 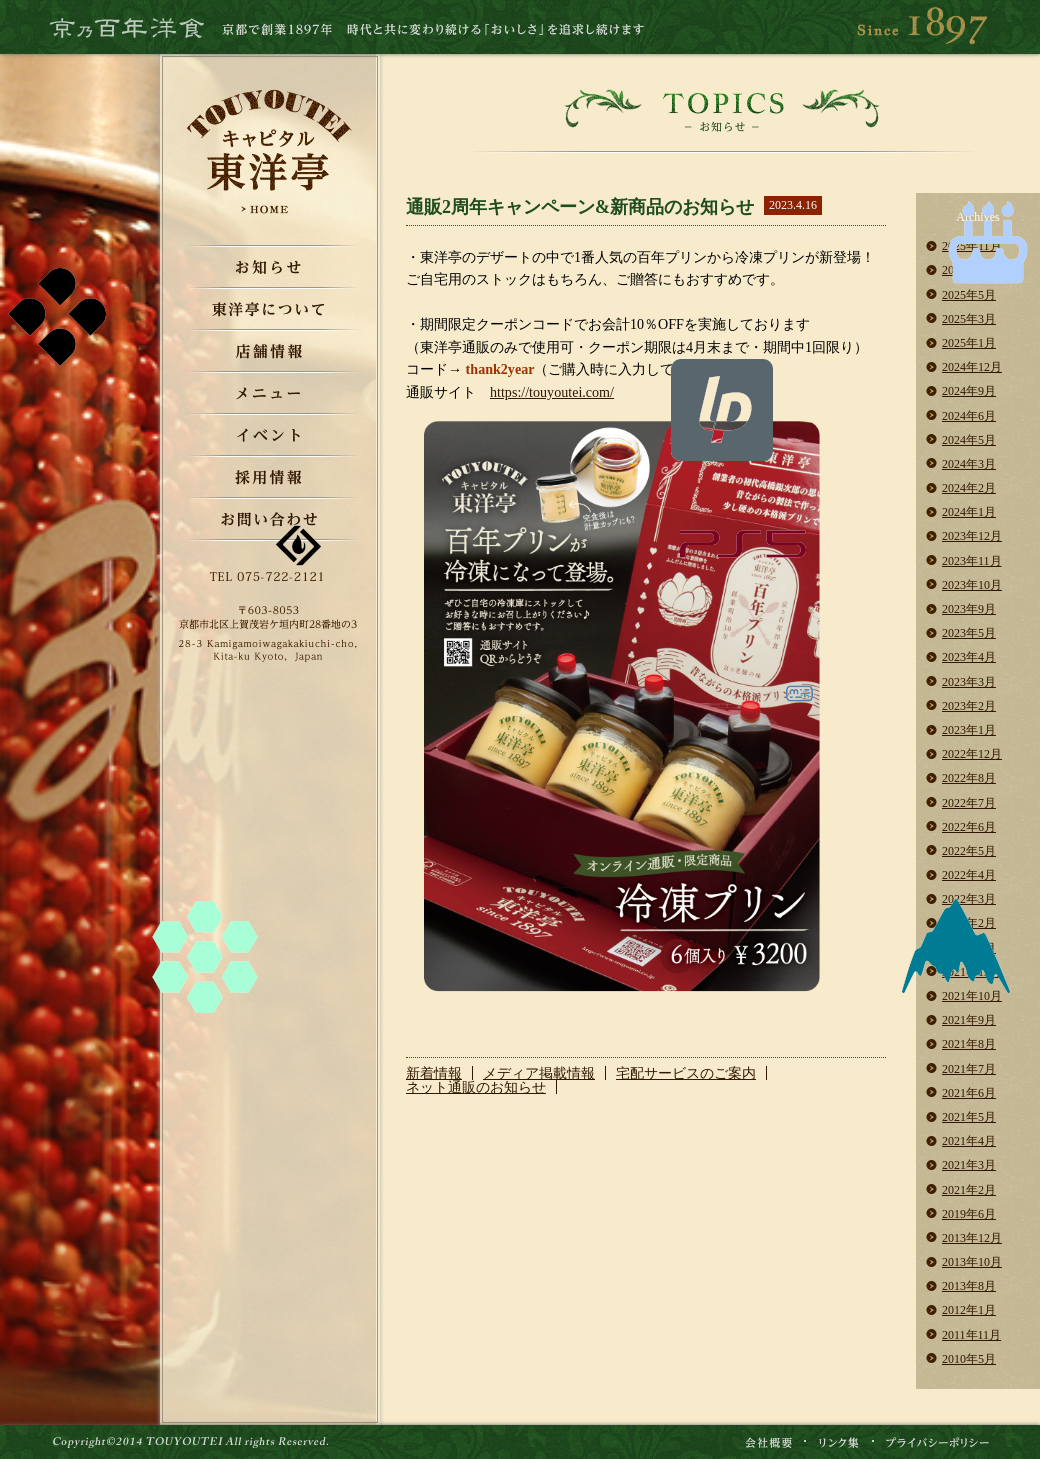 What do you see at coordinates (722, 410) in the screenshot?
I see `link to Liberapay donation page` at bounding box center [722, 410].